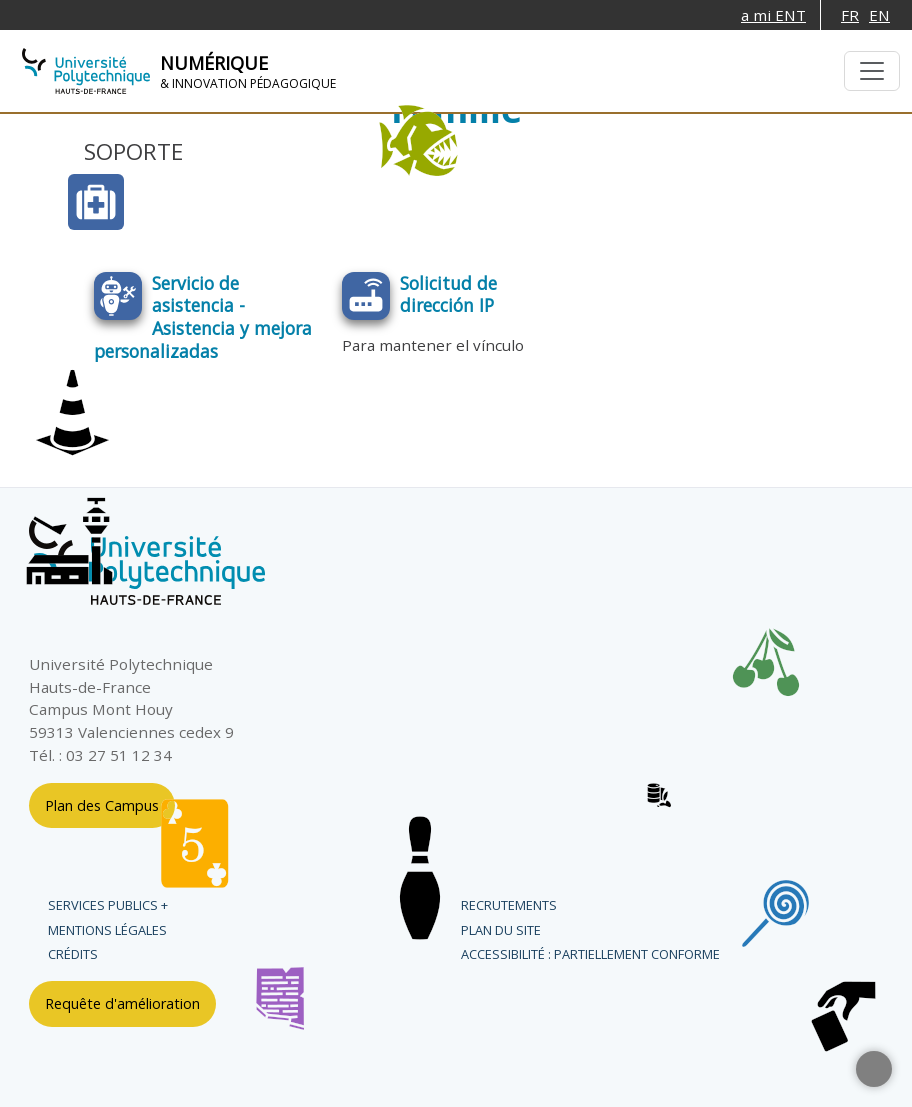  I want to click on indicates bonus or reward in a game, so click(766, 661).